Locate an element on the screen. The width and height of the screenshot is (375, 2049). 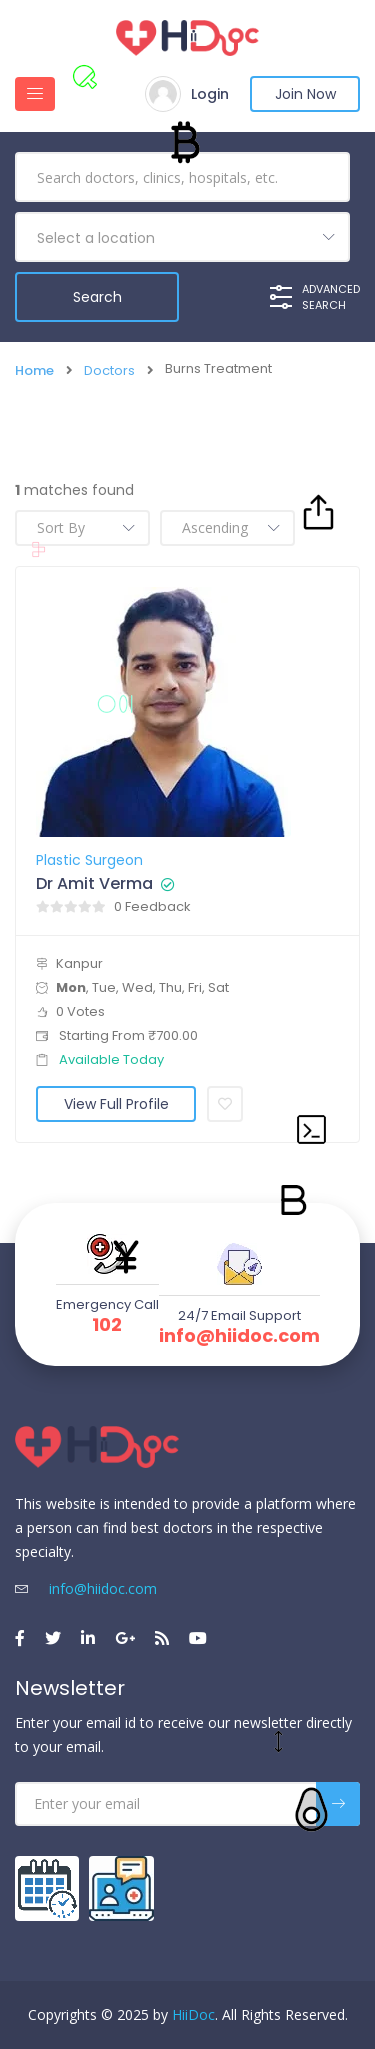
select Japanese yen as currency is located at coordinates (126, 1257).